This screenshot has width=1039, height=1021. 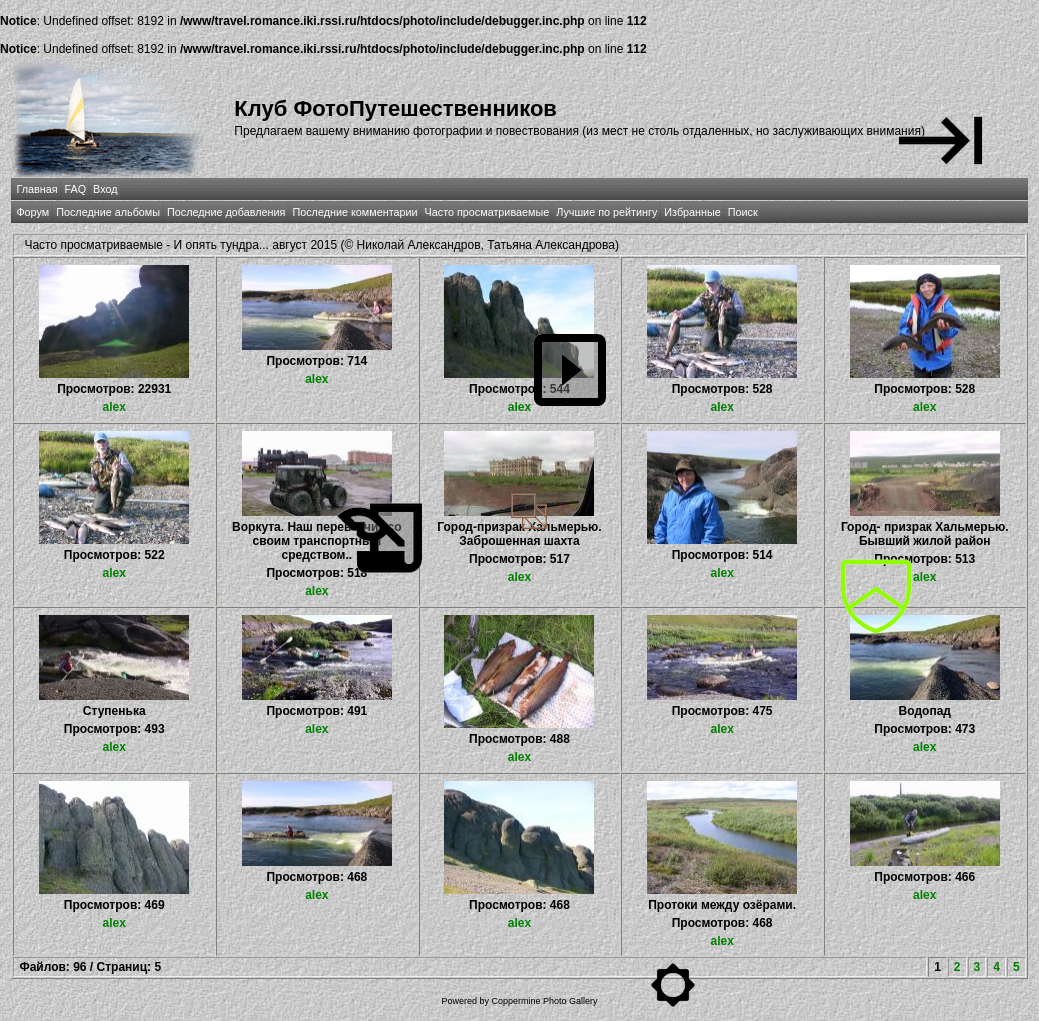 What do you see at coordinates (876, 592) in the screenshot?
I see `security or protection status indicator` at bounding box center [876, 592].